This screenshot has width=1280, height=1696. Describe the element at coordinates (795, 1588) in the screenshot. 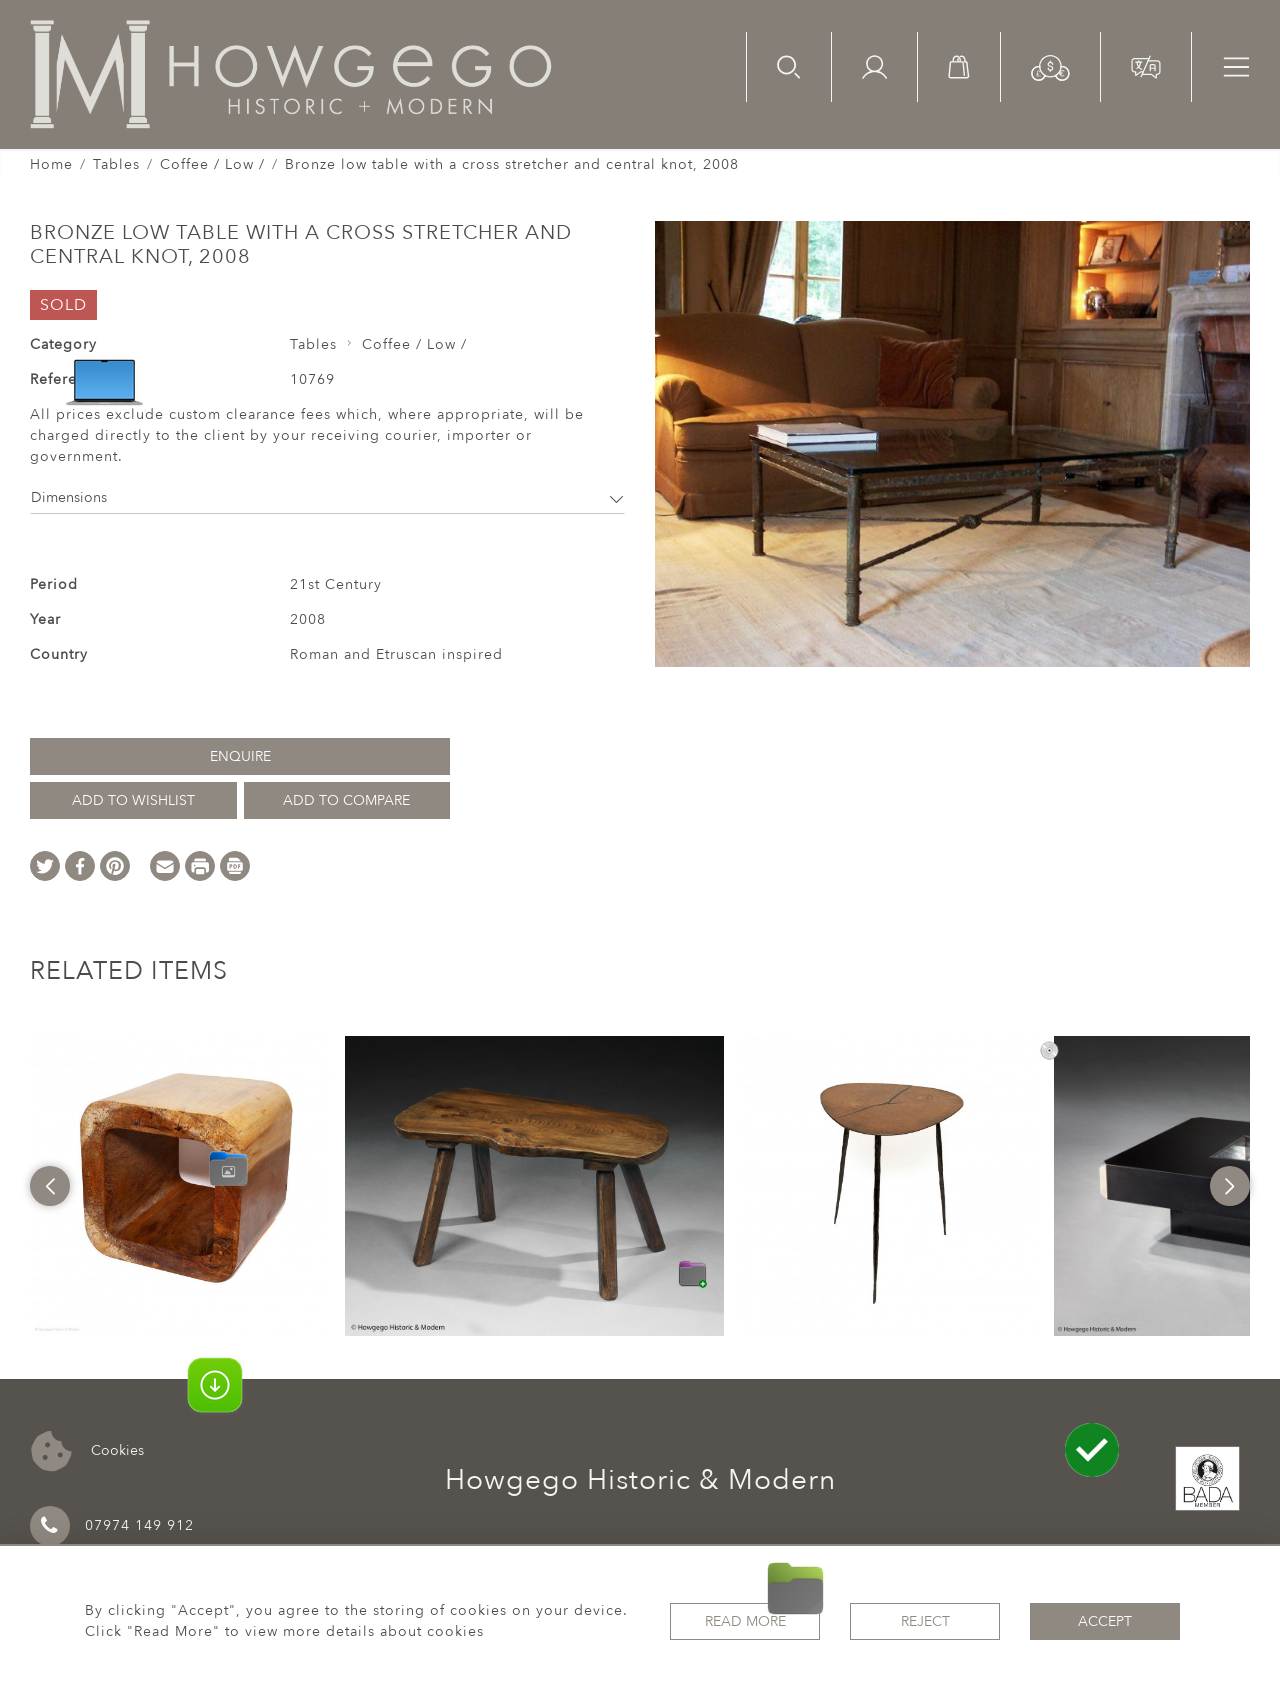

I see `open folder containing files` at that location.